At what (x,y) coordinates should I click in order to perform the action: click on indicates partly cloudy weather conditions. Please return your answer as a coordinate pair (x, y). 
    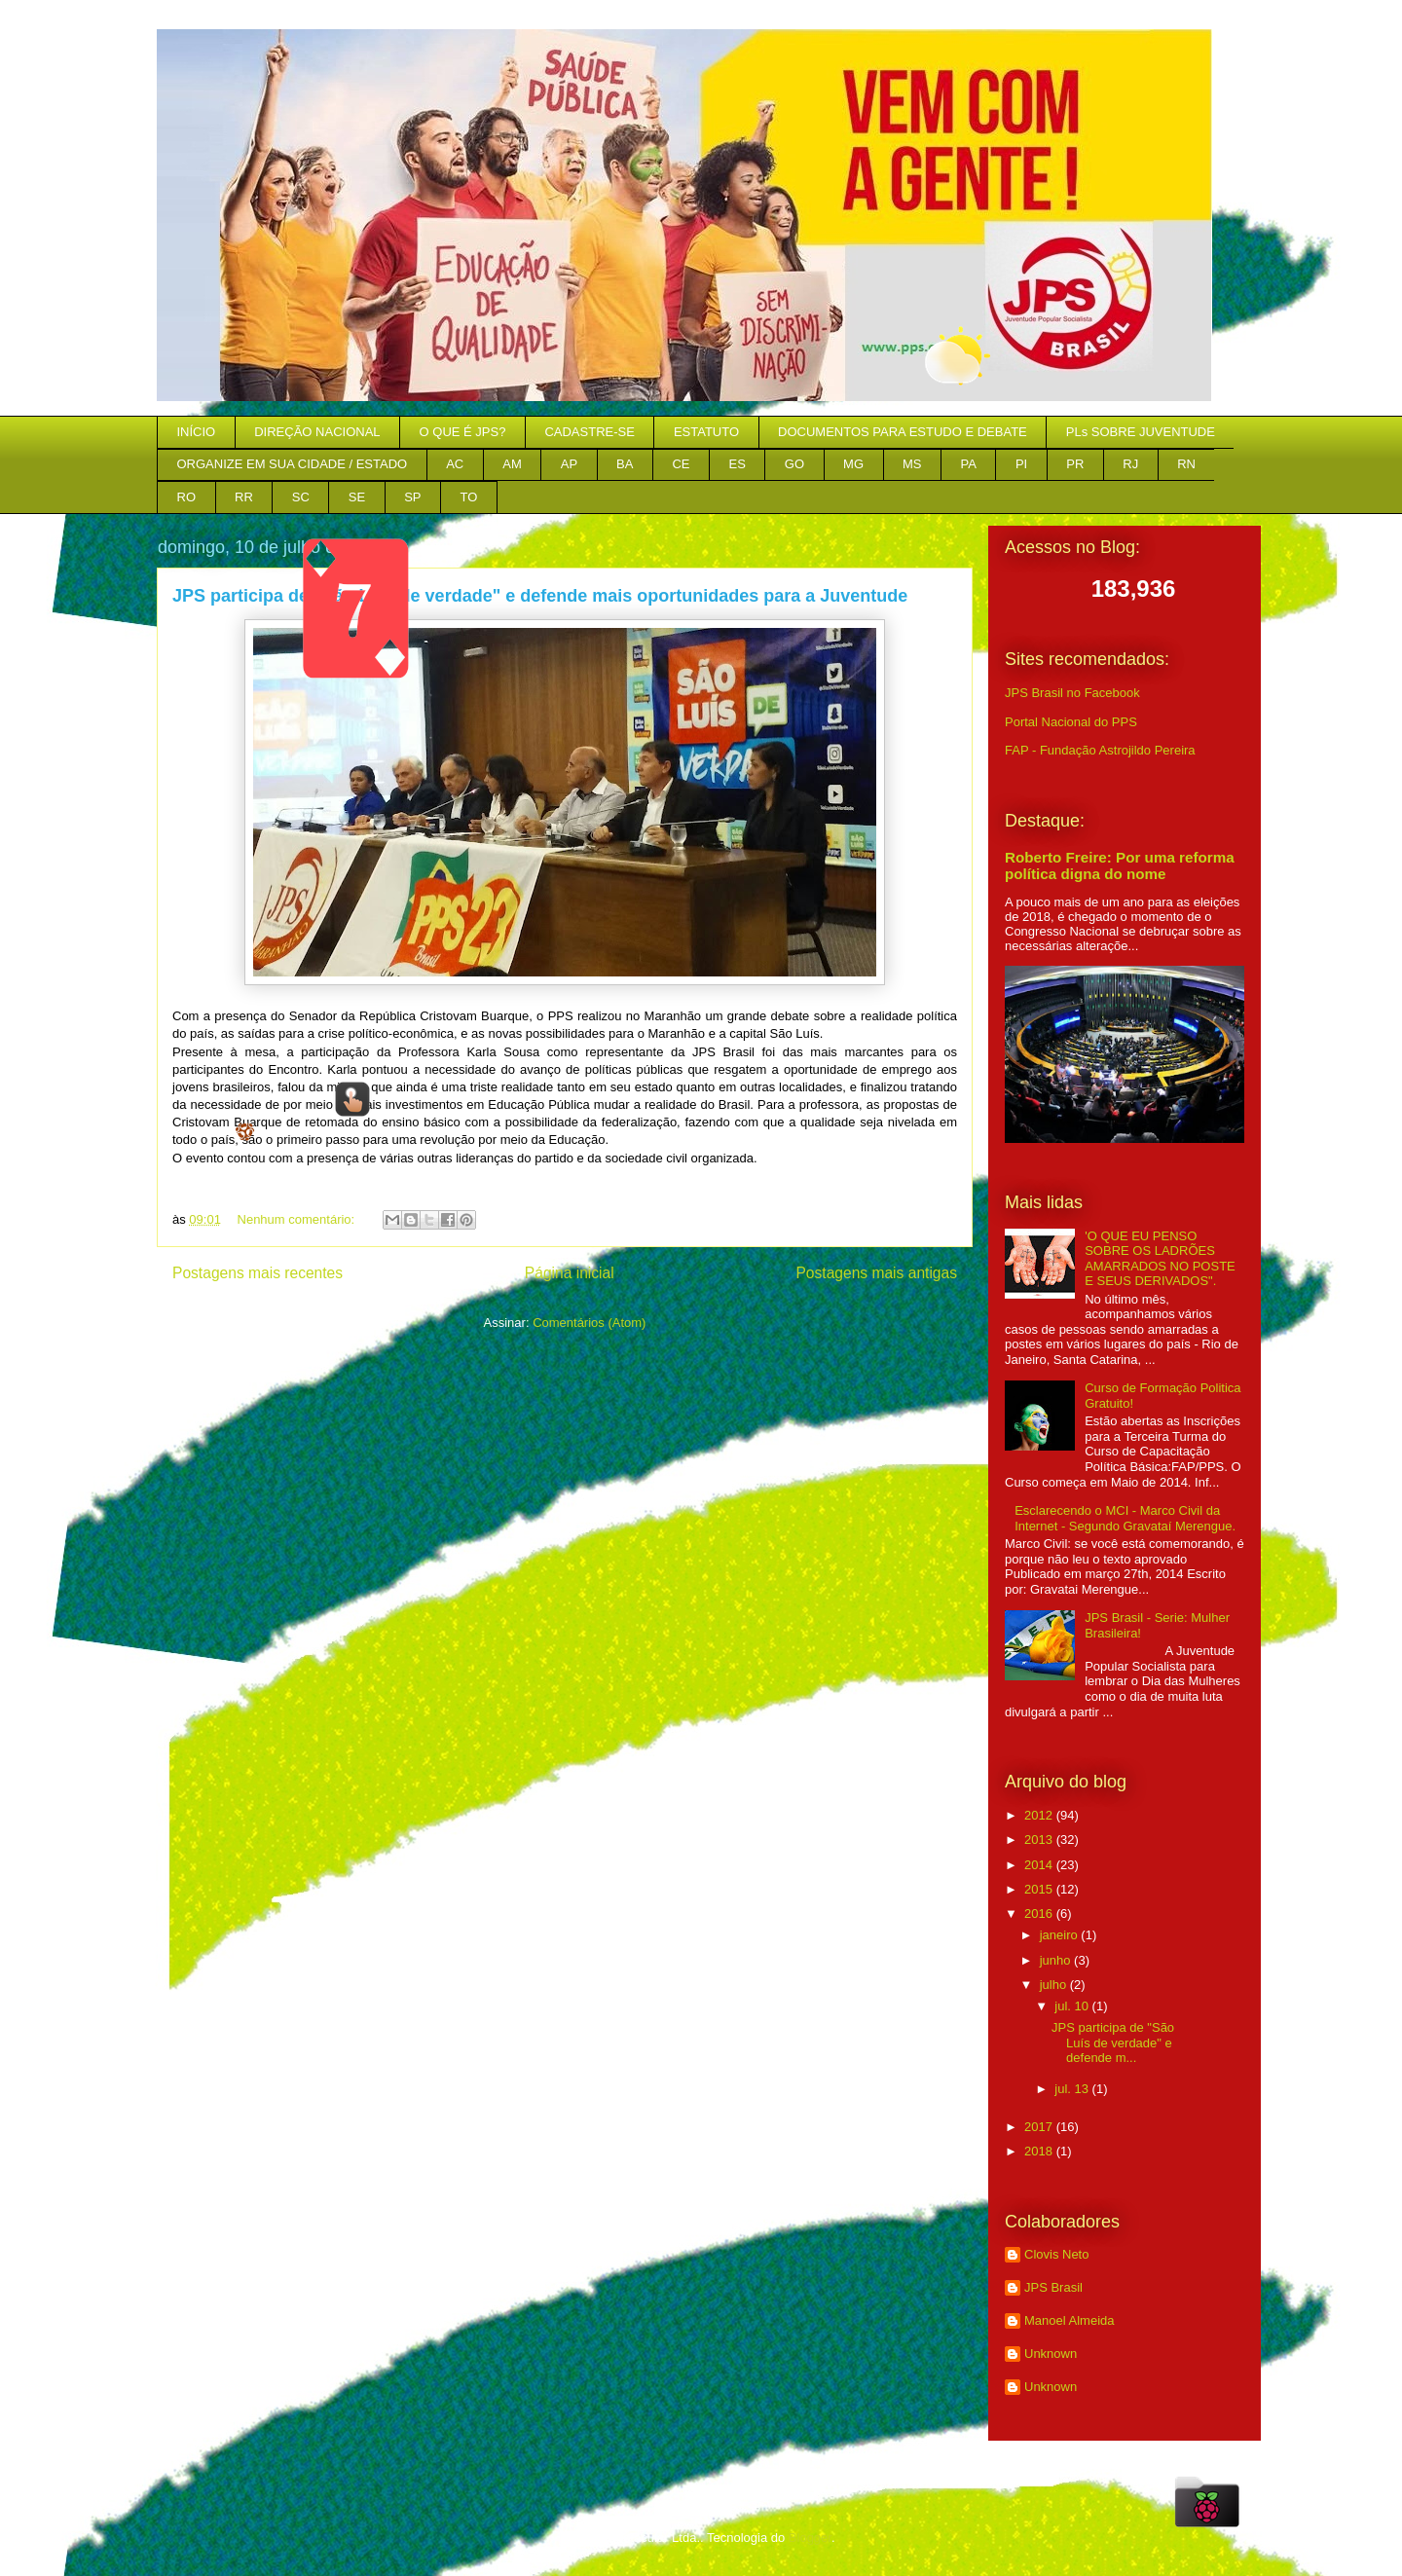
    Looking at the image, I should click on (957, 355).